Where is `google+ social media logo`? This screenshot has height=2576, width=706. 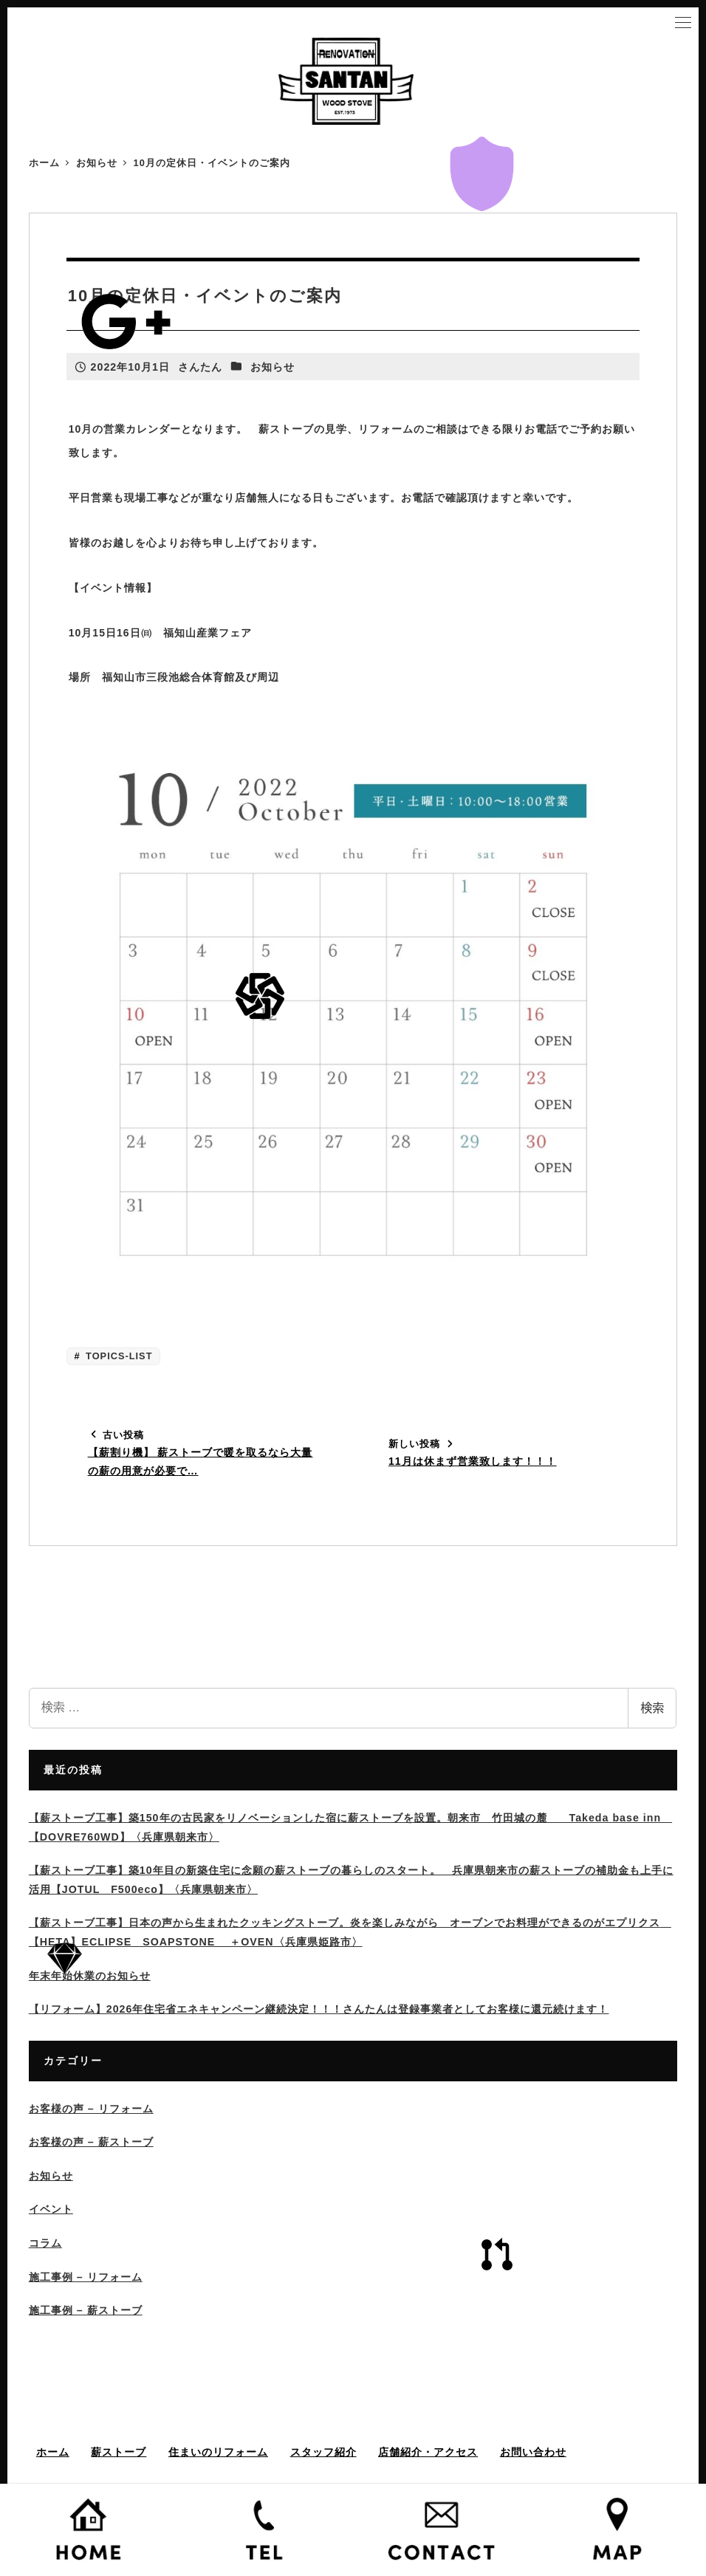
google+ social media logo is located at coordinates (126, 321).